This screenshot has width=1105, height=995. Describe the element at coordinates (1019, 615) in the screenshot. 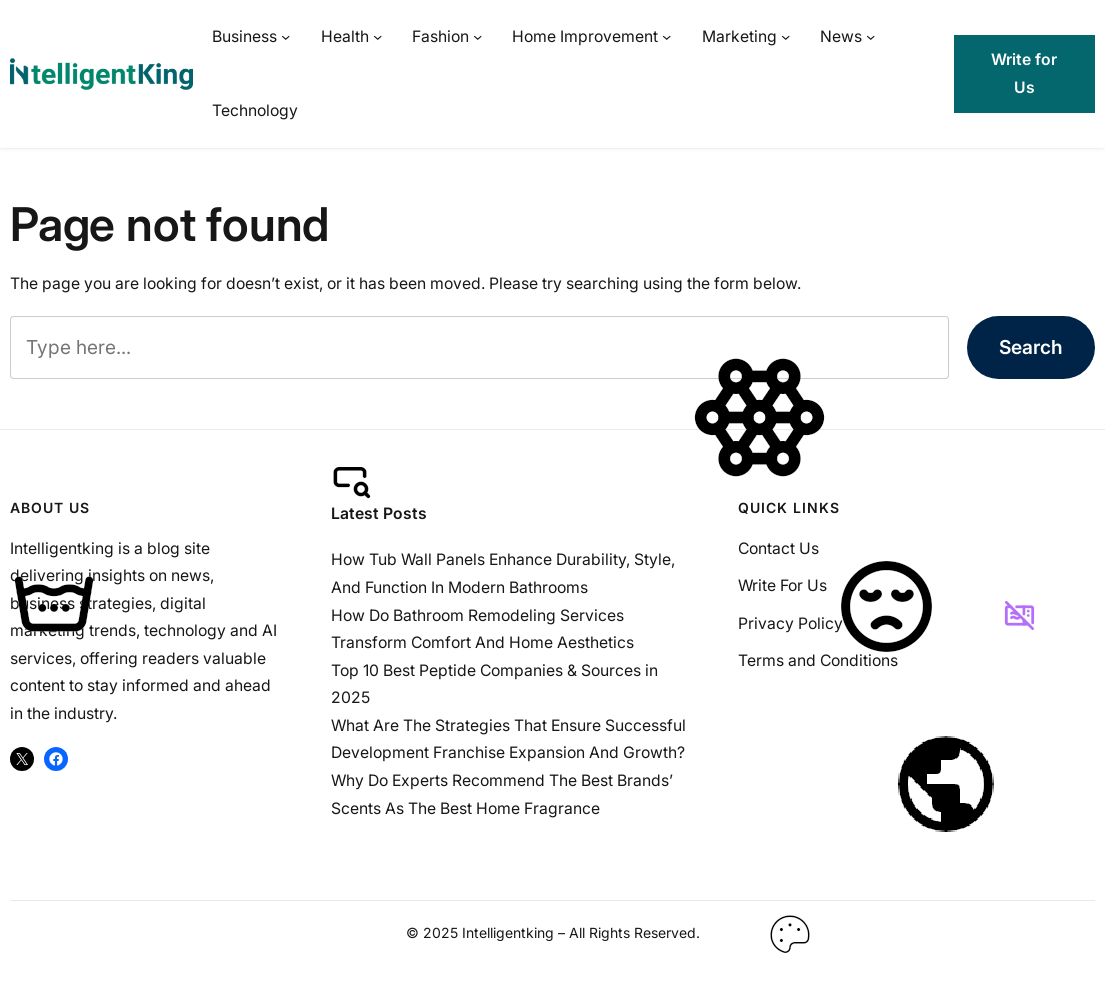

I see `microwave is currently disabled or off` at that location.